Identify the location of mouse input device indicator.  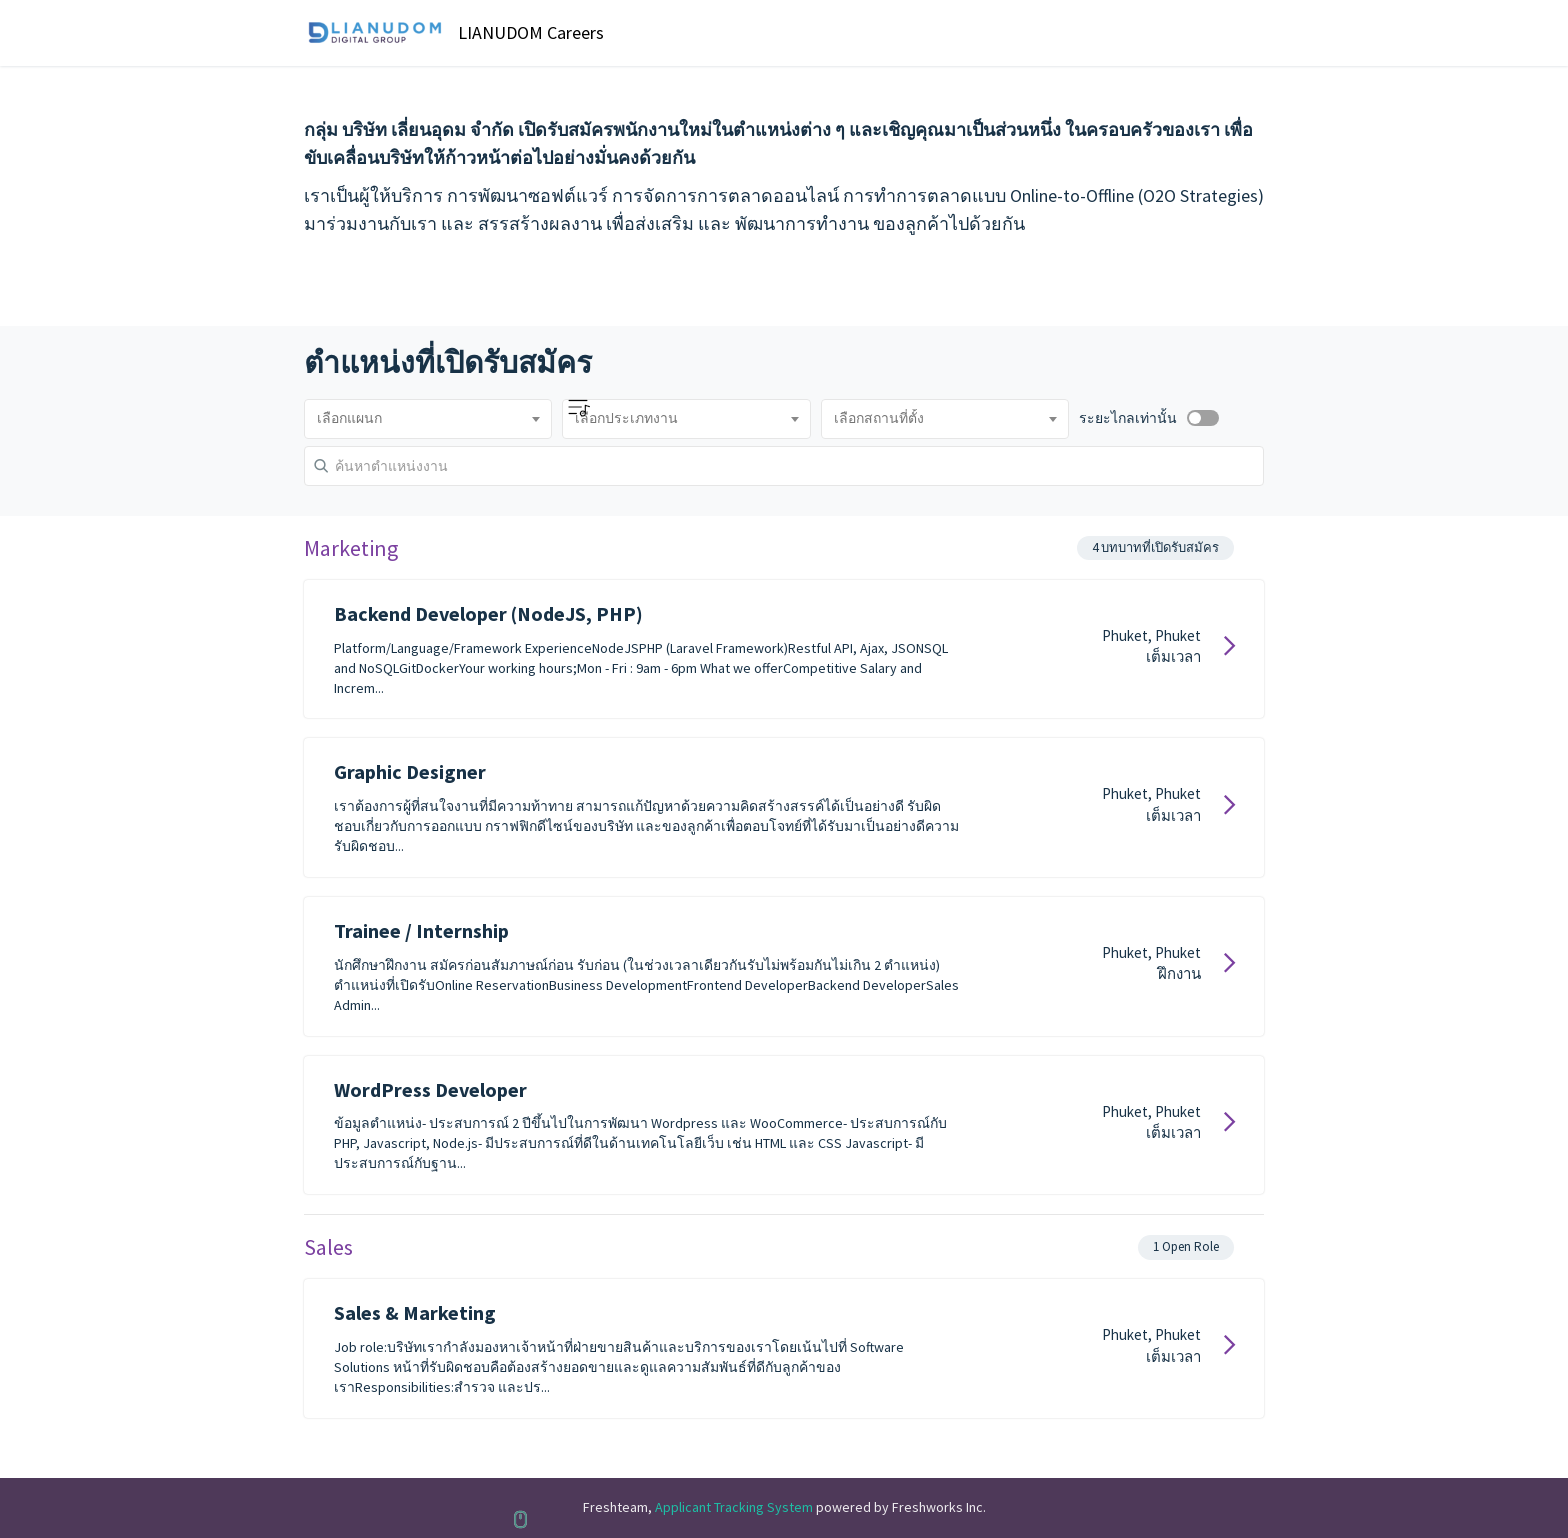
(520, 1519).